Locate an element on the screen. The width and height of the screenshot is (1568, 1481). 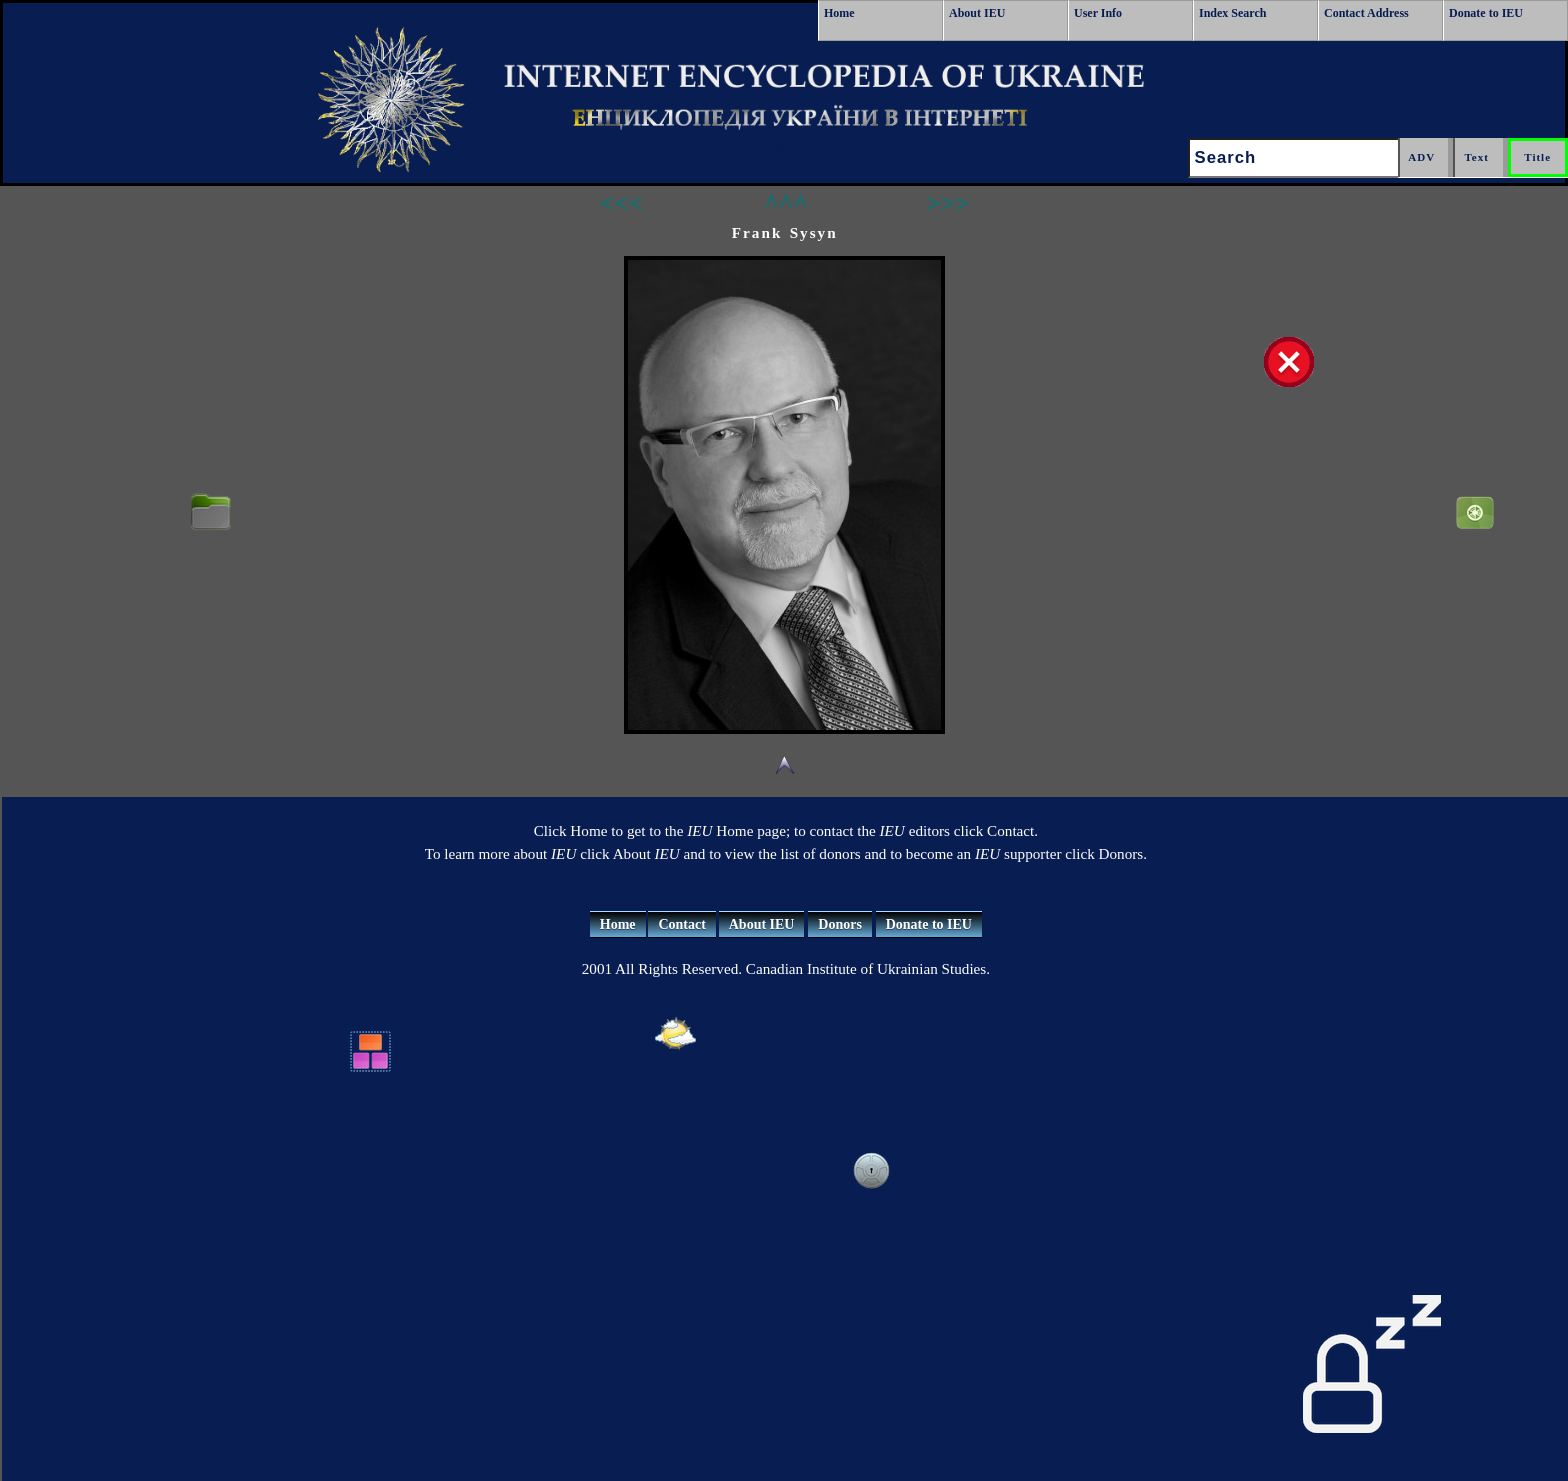
access archived camera footage in iMovie is located at coordinates (871, 1170).